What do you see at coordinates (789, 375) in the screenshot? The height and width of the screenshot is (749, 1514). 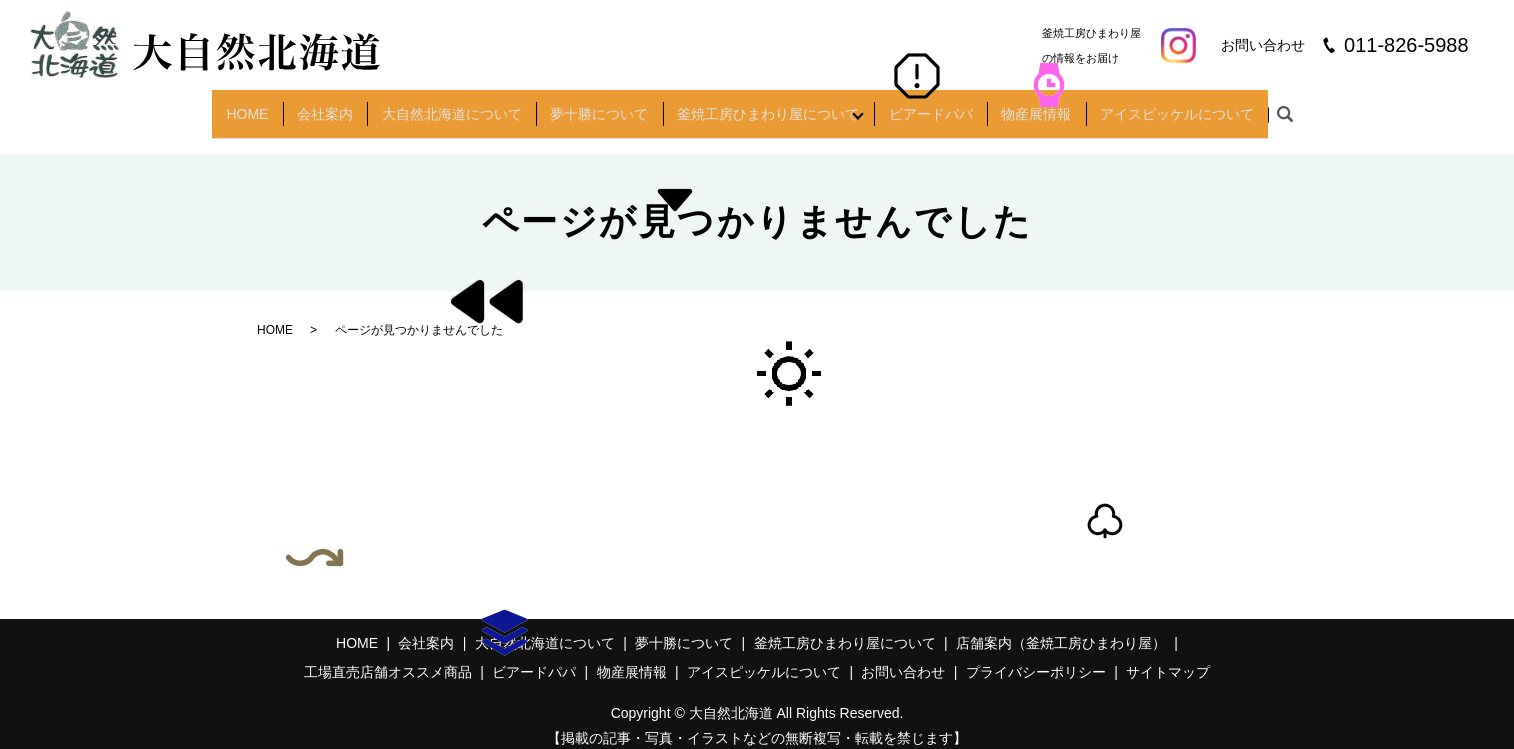 I see `toggle light mode or bright theme` at bounding box center [789, 375].